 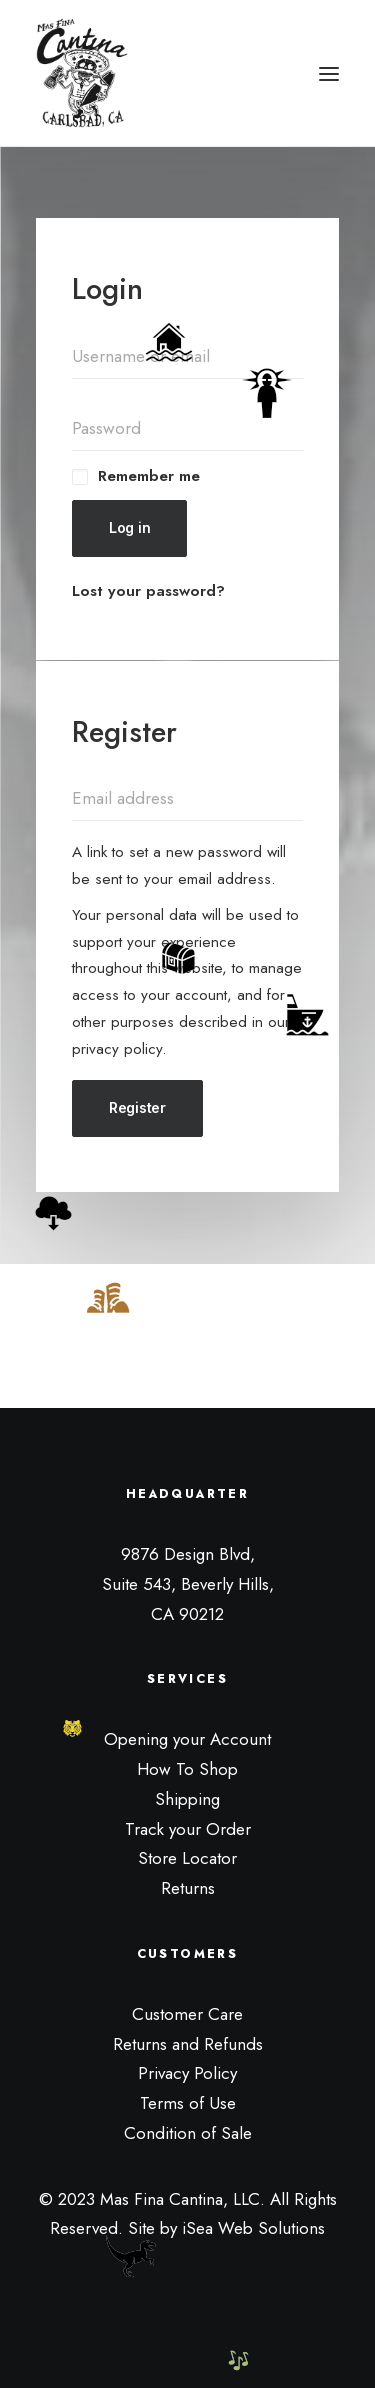 I want to click on access naval or maritime game features, so click(x=307, y=1014).